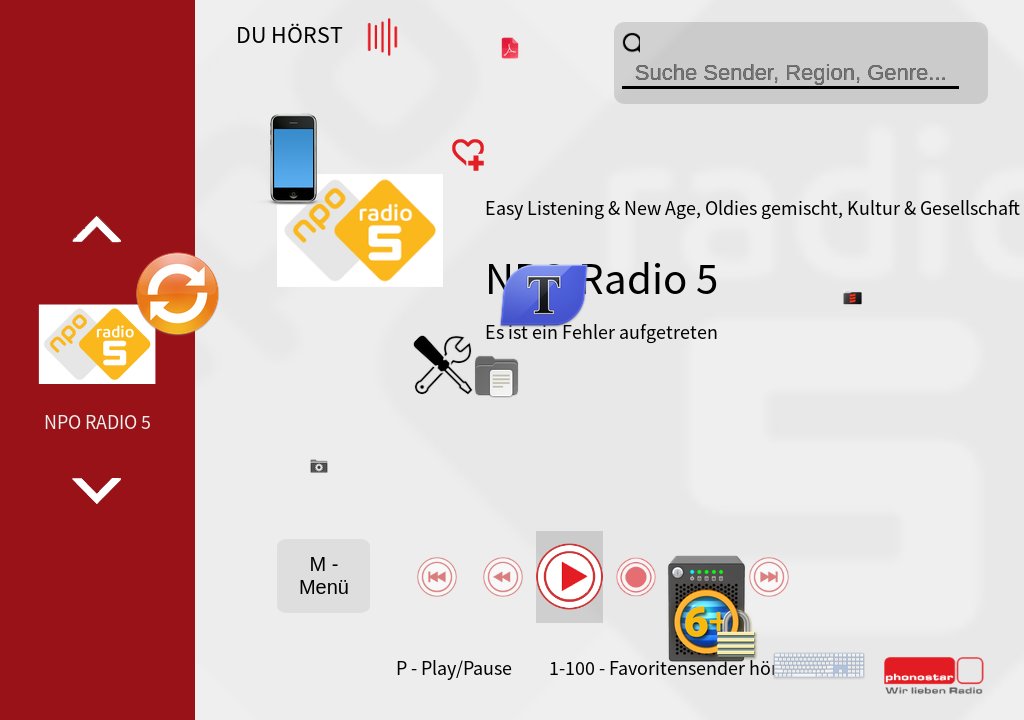  What do you see at coordinates (177, 293) in the screenshot?
I see `sync data across devices` at bounding box center [177, 293].